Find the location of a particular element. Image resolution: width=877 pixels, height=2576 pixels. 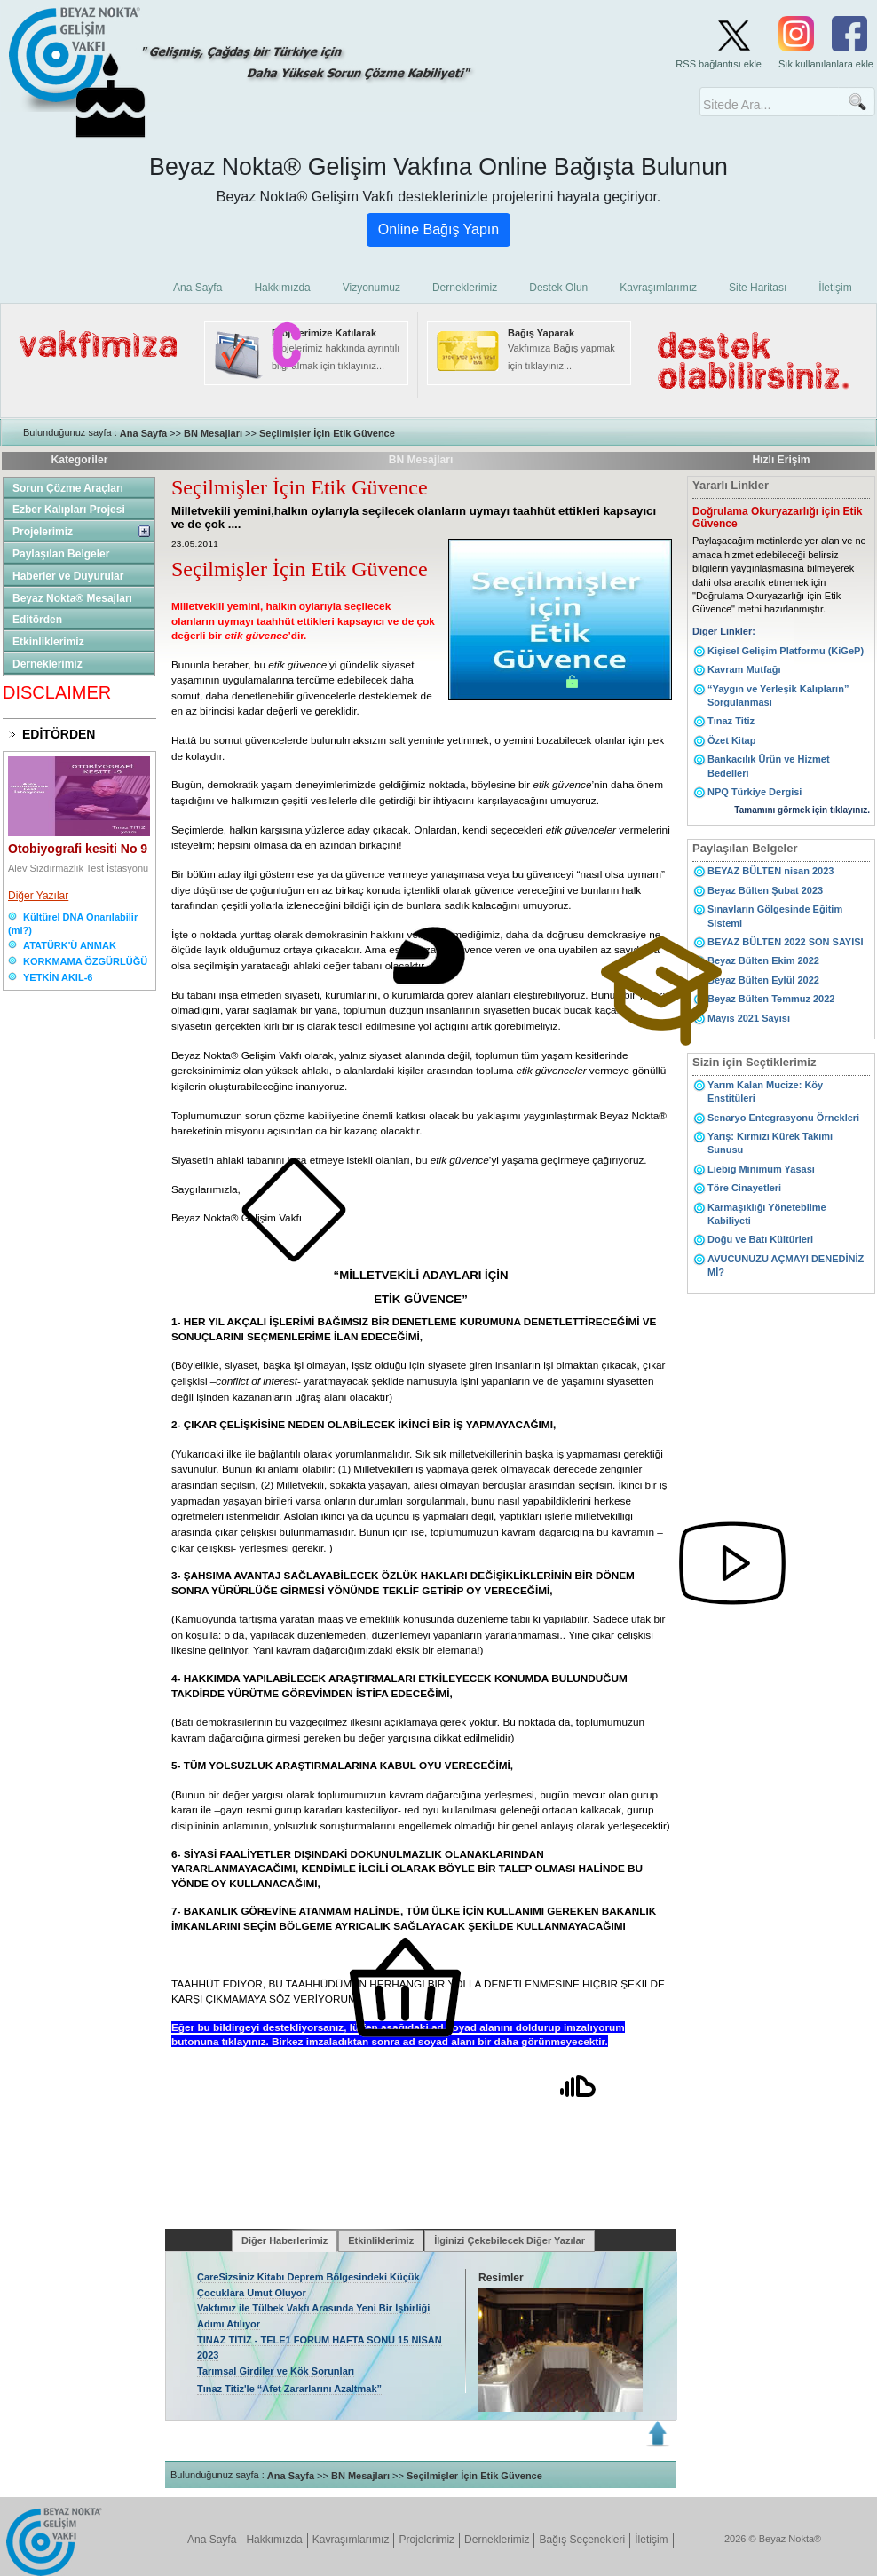

access motorsports or racing content is located at coordinates (429, 955).